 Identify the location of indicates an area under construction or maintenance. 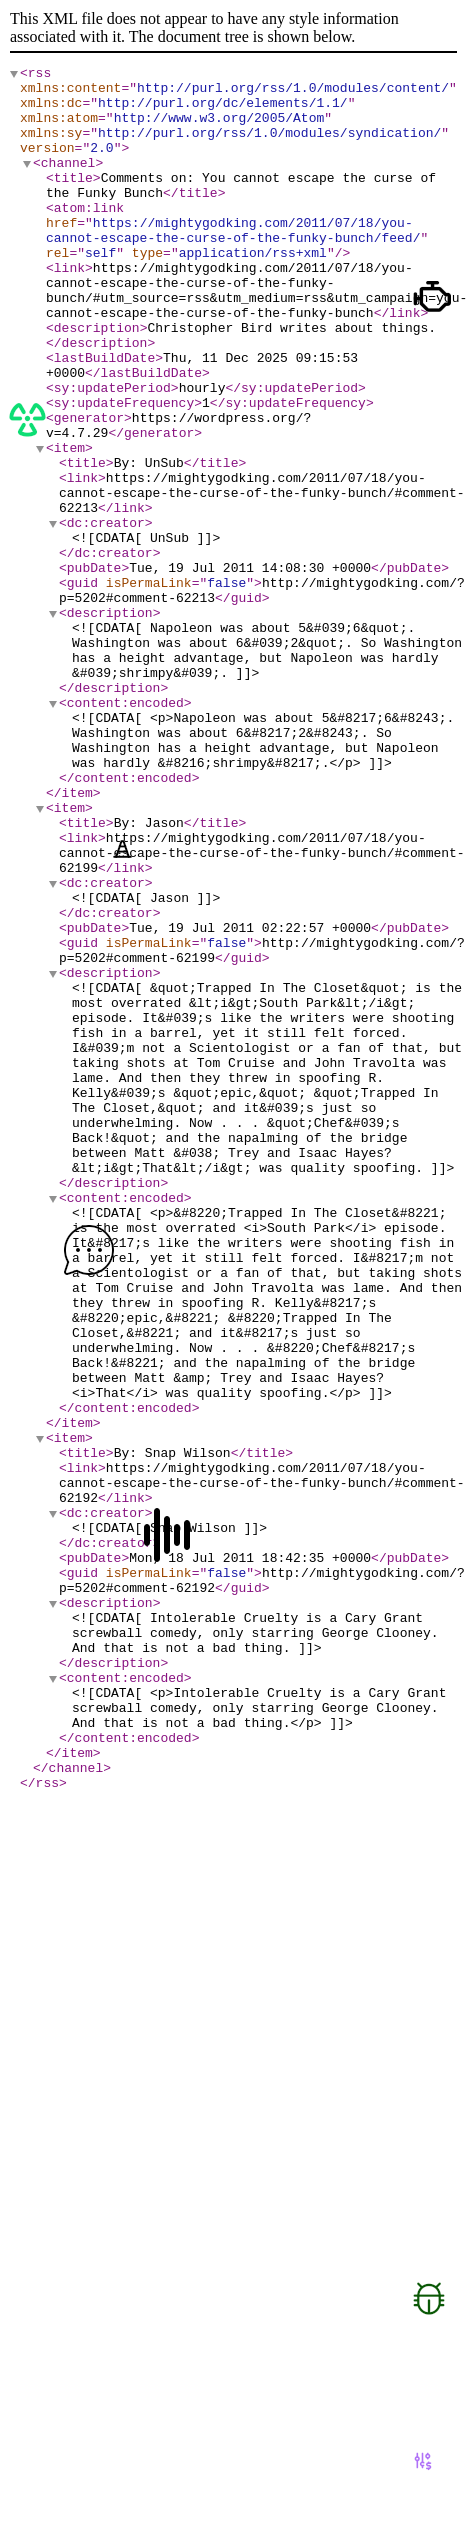
(122, 848).